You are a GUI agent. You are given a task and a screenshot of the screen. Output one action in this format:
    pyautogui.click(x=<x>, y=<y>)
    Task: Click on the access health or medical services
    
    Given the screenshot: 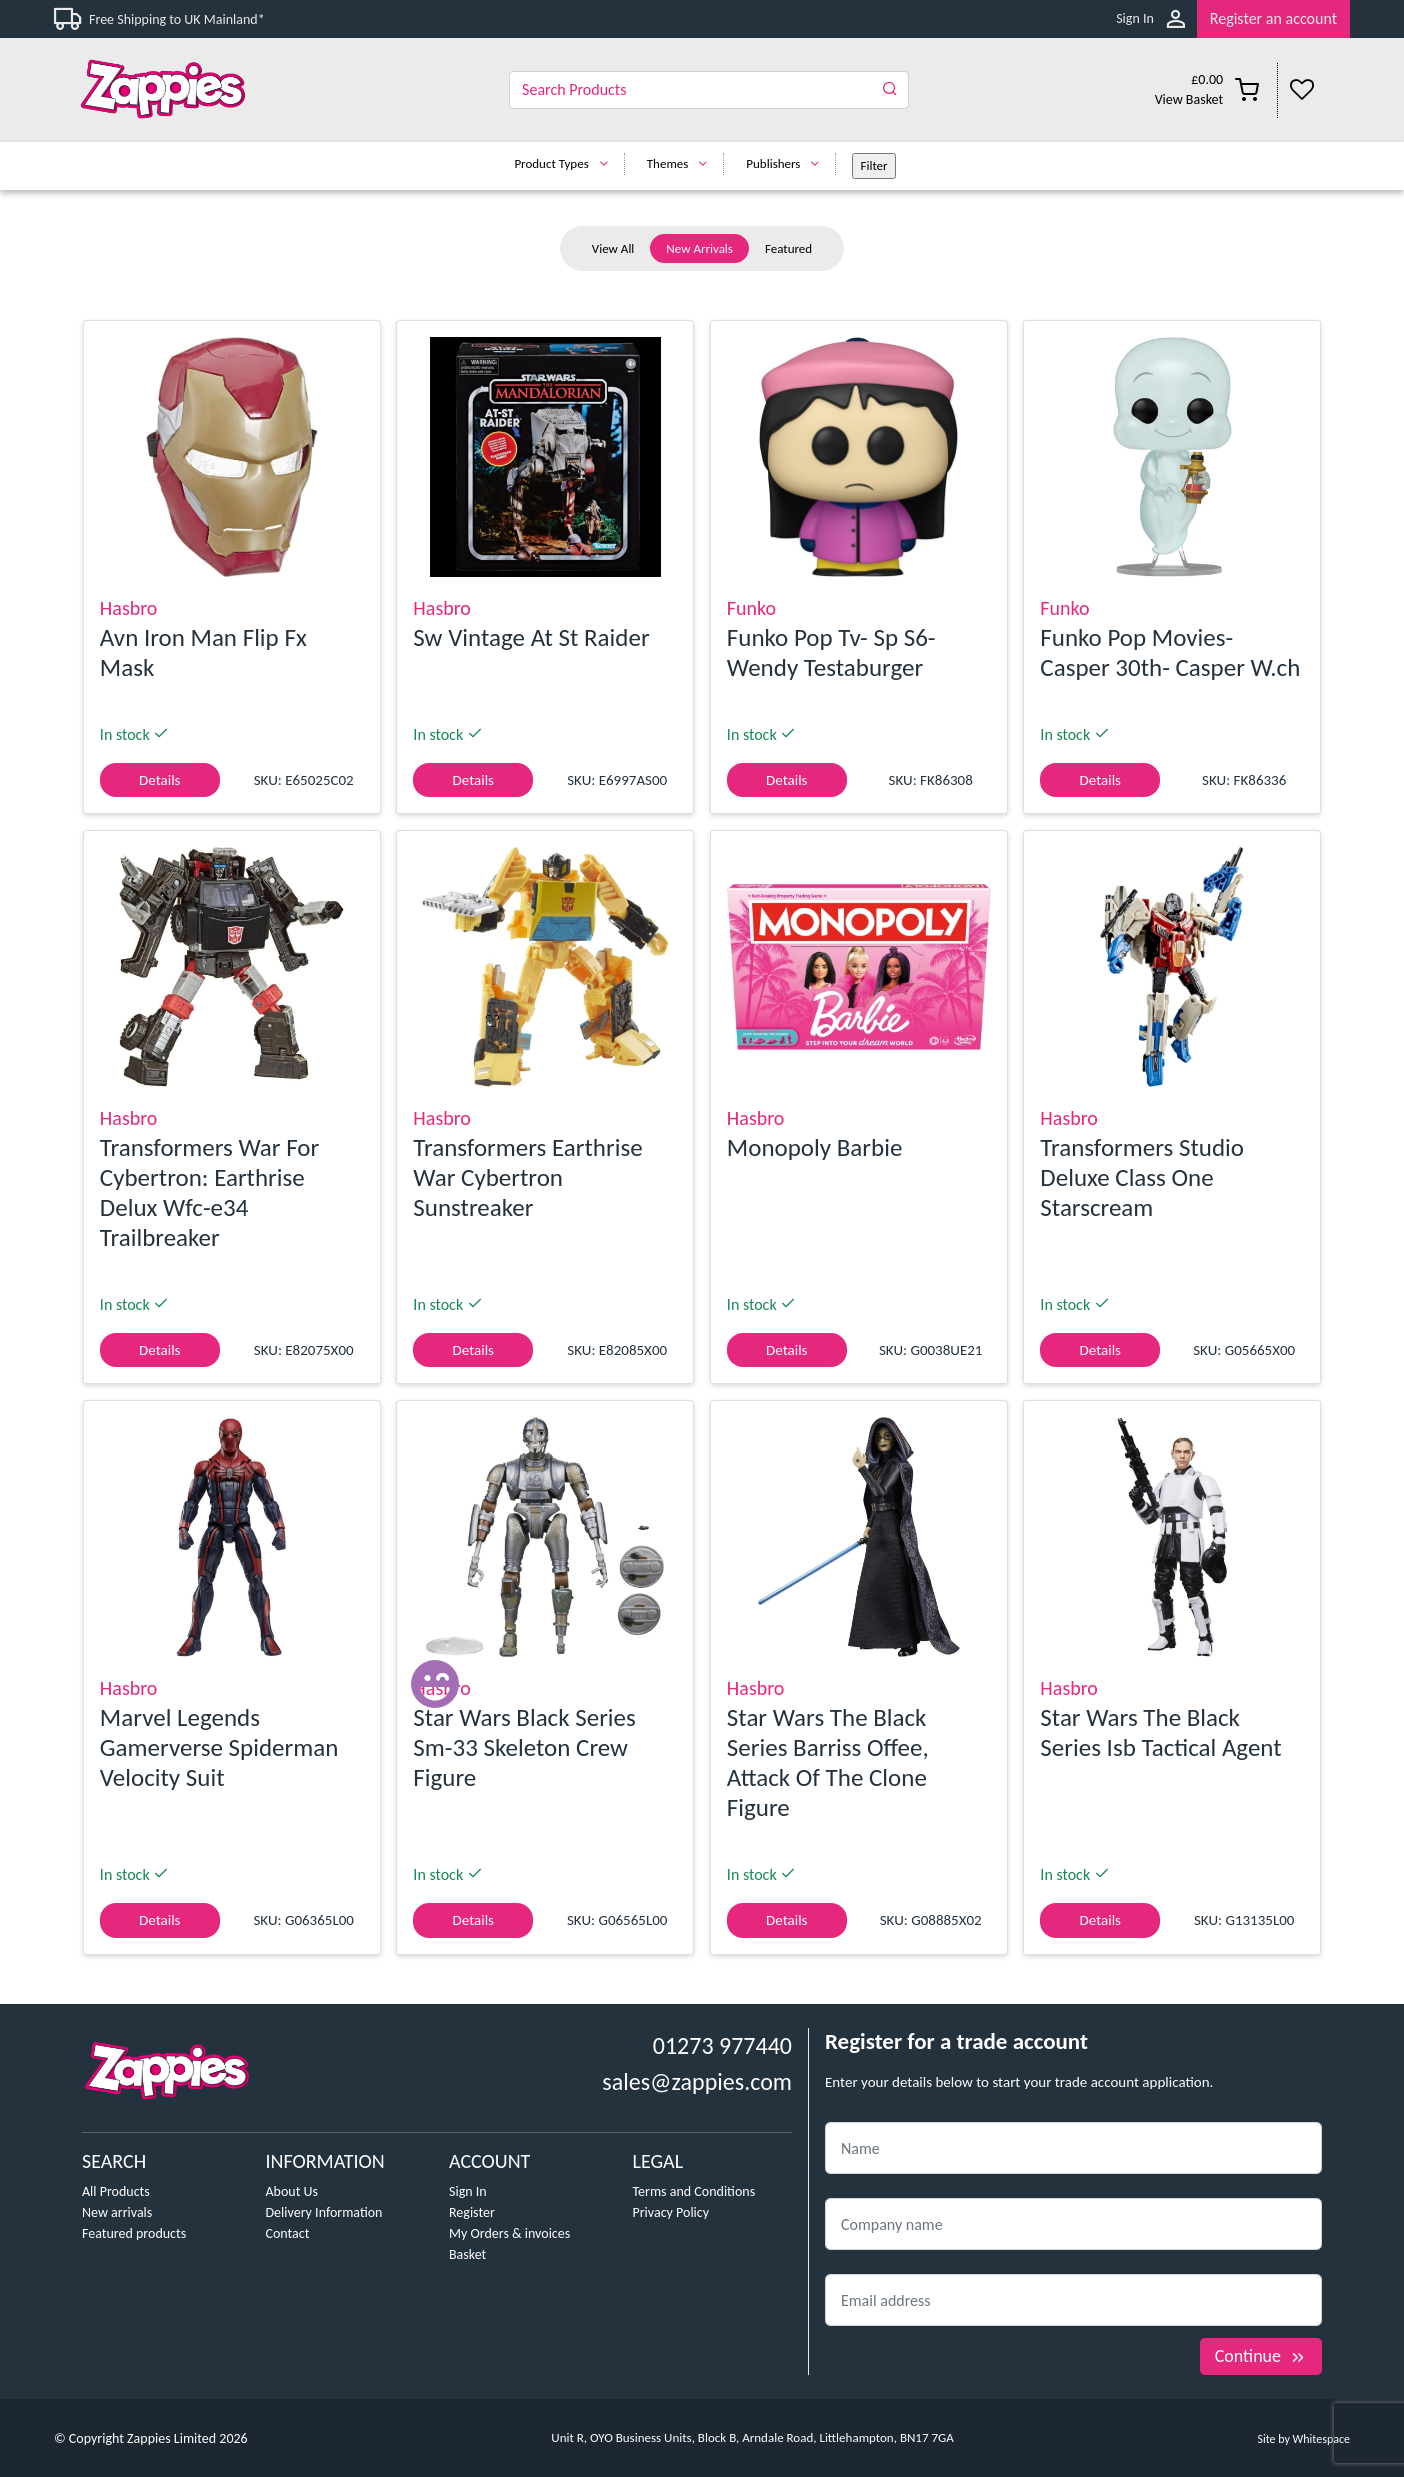 What is the action you would take?
    pyautogui.click(x=493, y=1021)
    